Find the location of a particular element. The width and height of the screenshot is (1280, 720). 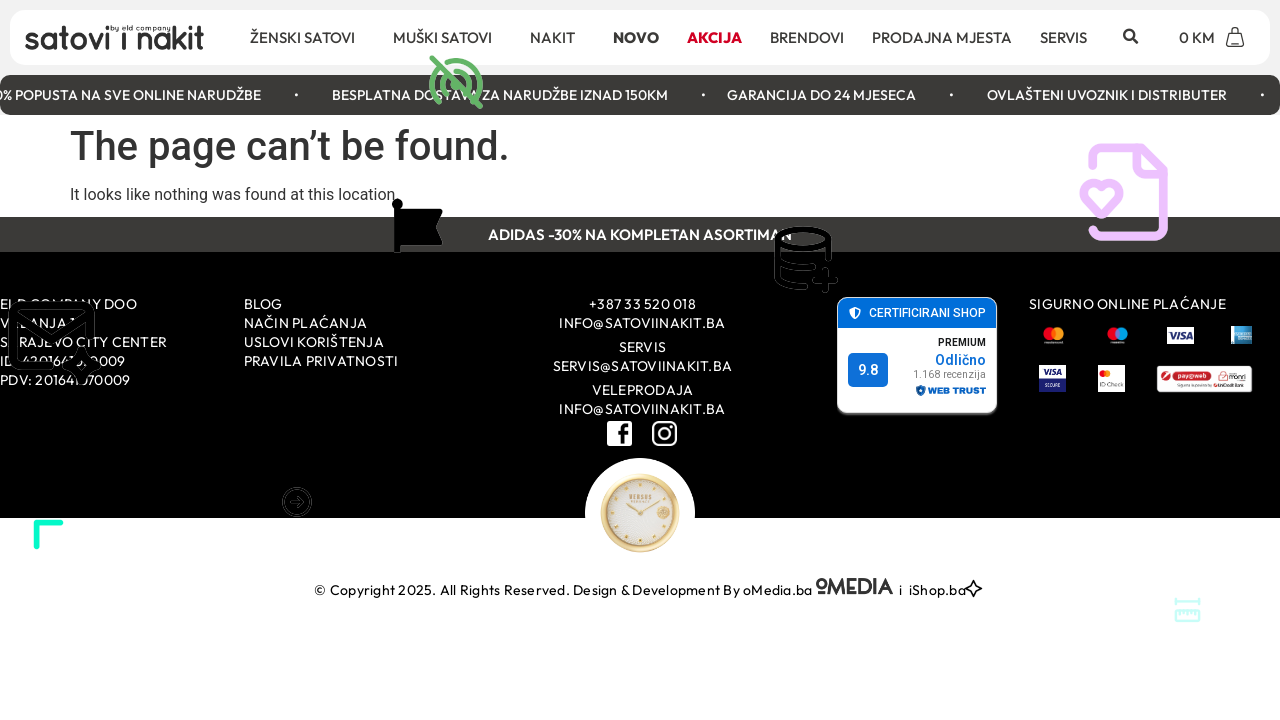

Font Awesome brand logo is located at coordinates (417, 225).